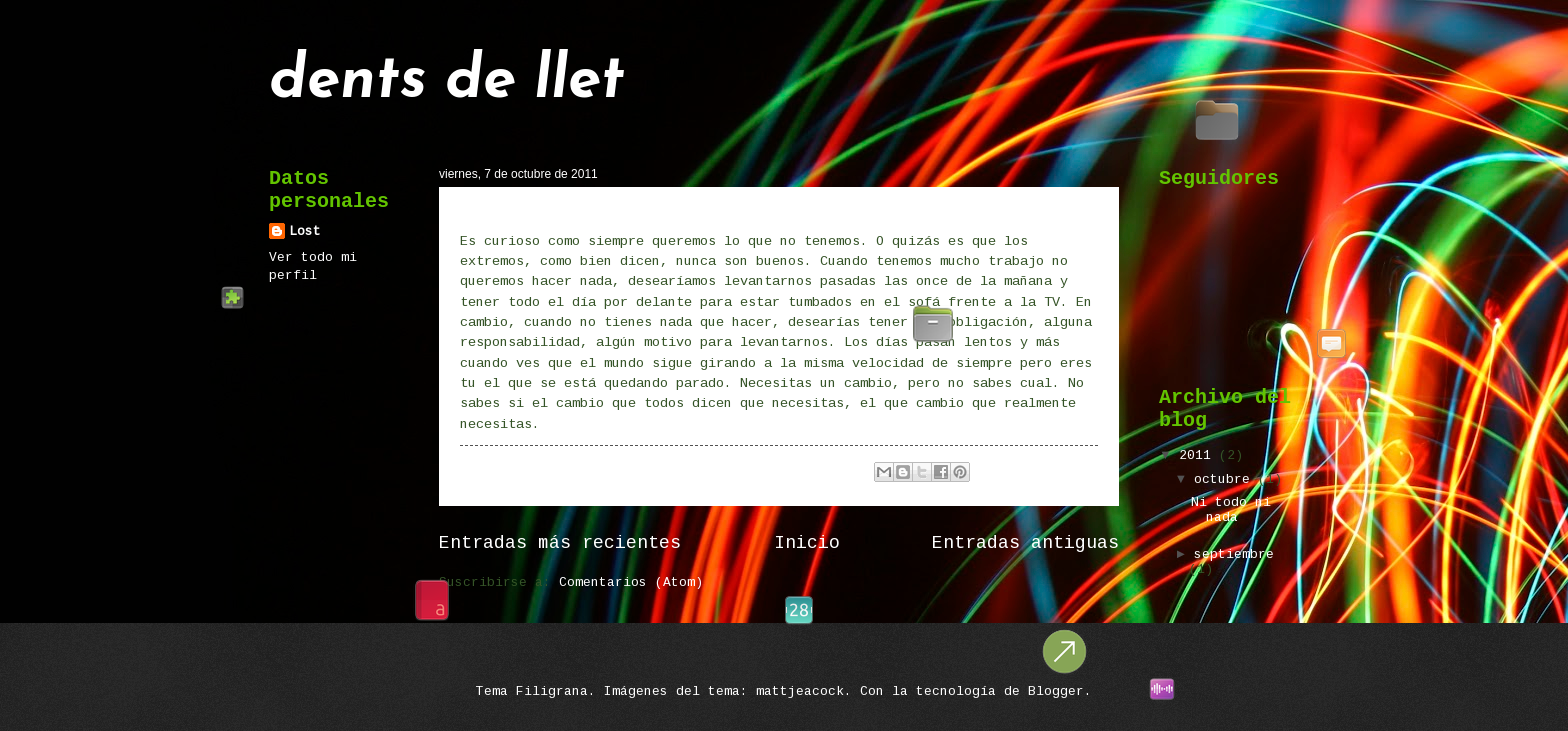 This screenshot has width=1568, height=731. What do you see at coordinates (799, 610) in the screenshot?
I see `open the calendar app` at bounding box center [799, 610].